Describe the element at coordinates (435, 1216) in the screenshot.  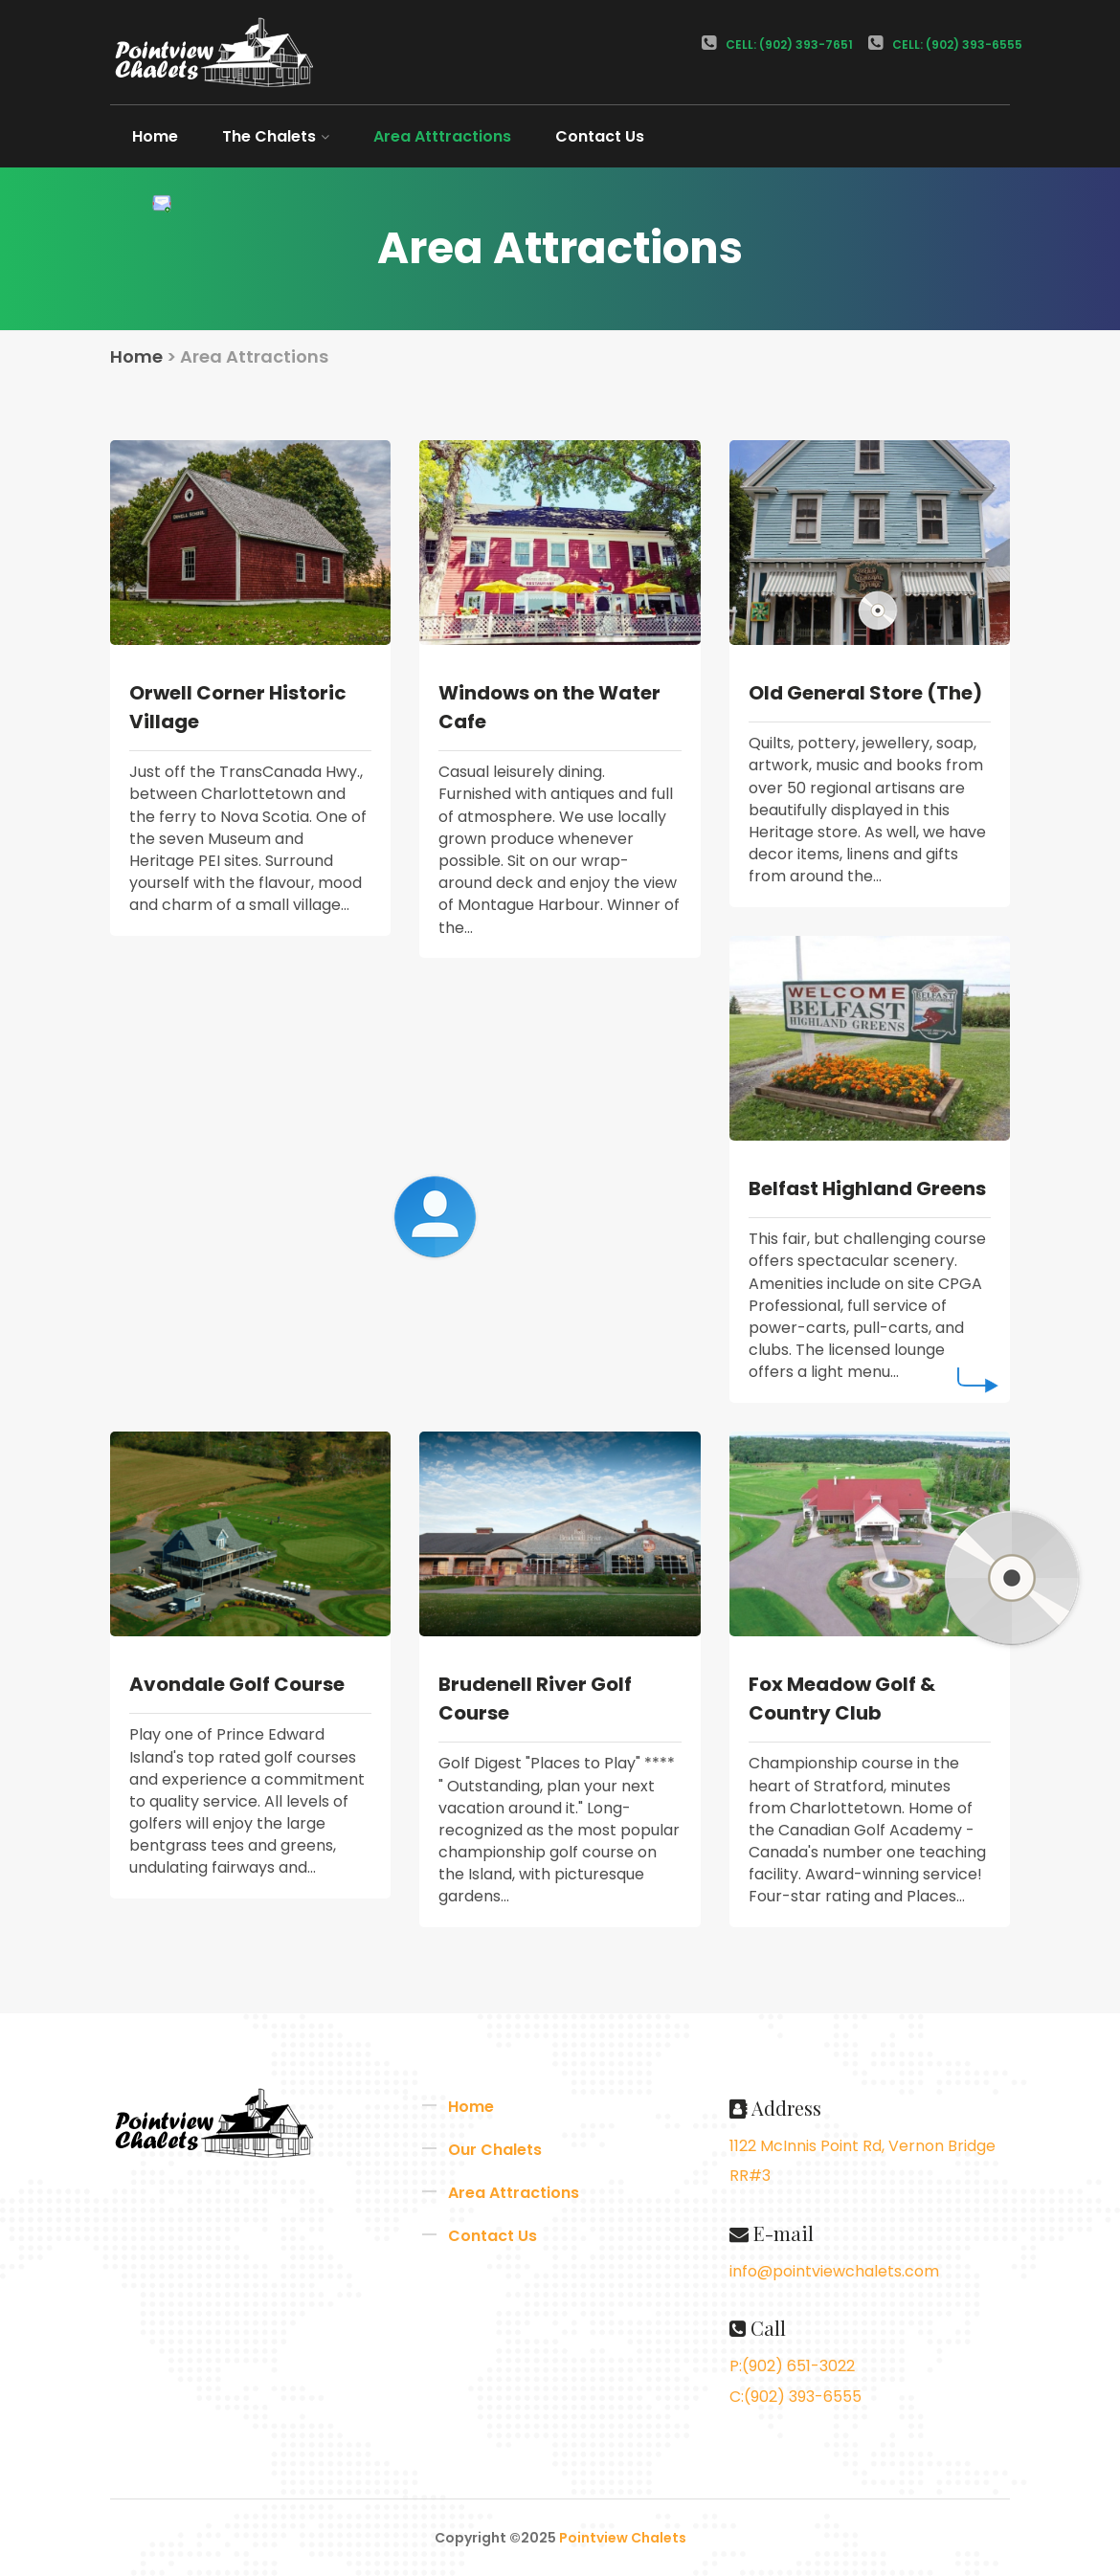
I see `view user profile information` at that location.